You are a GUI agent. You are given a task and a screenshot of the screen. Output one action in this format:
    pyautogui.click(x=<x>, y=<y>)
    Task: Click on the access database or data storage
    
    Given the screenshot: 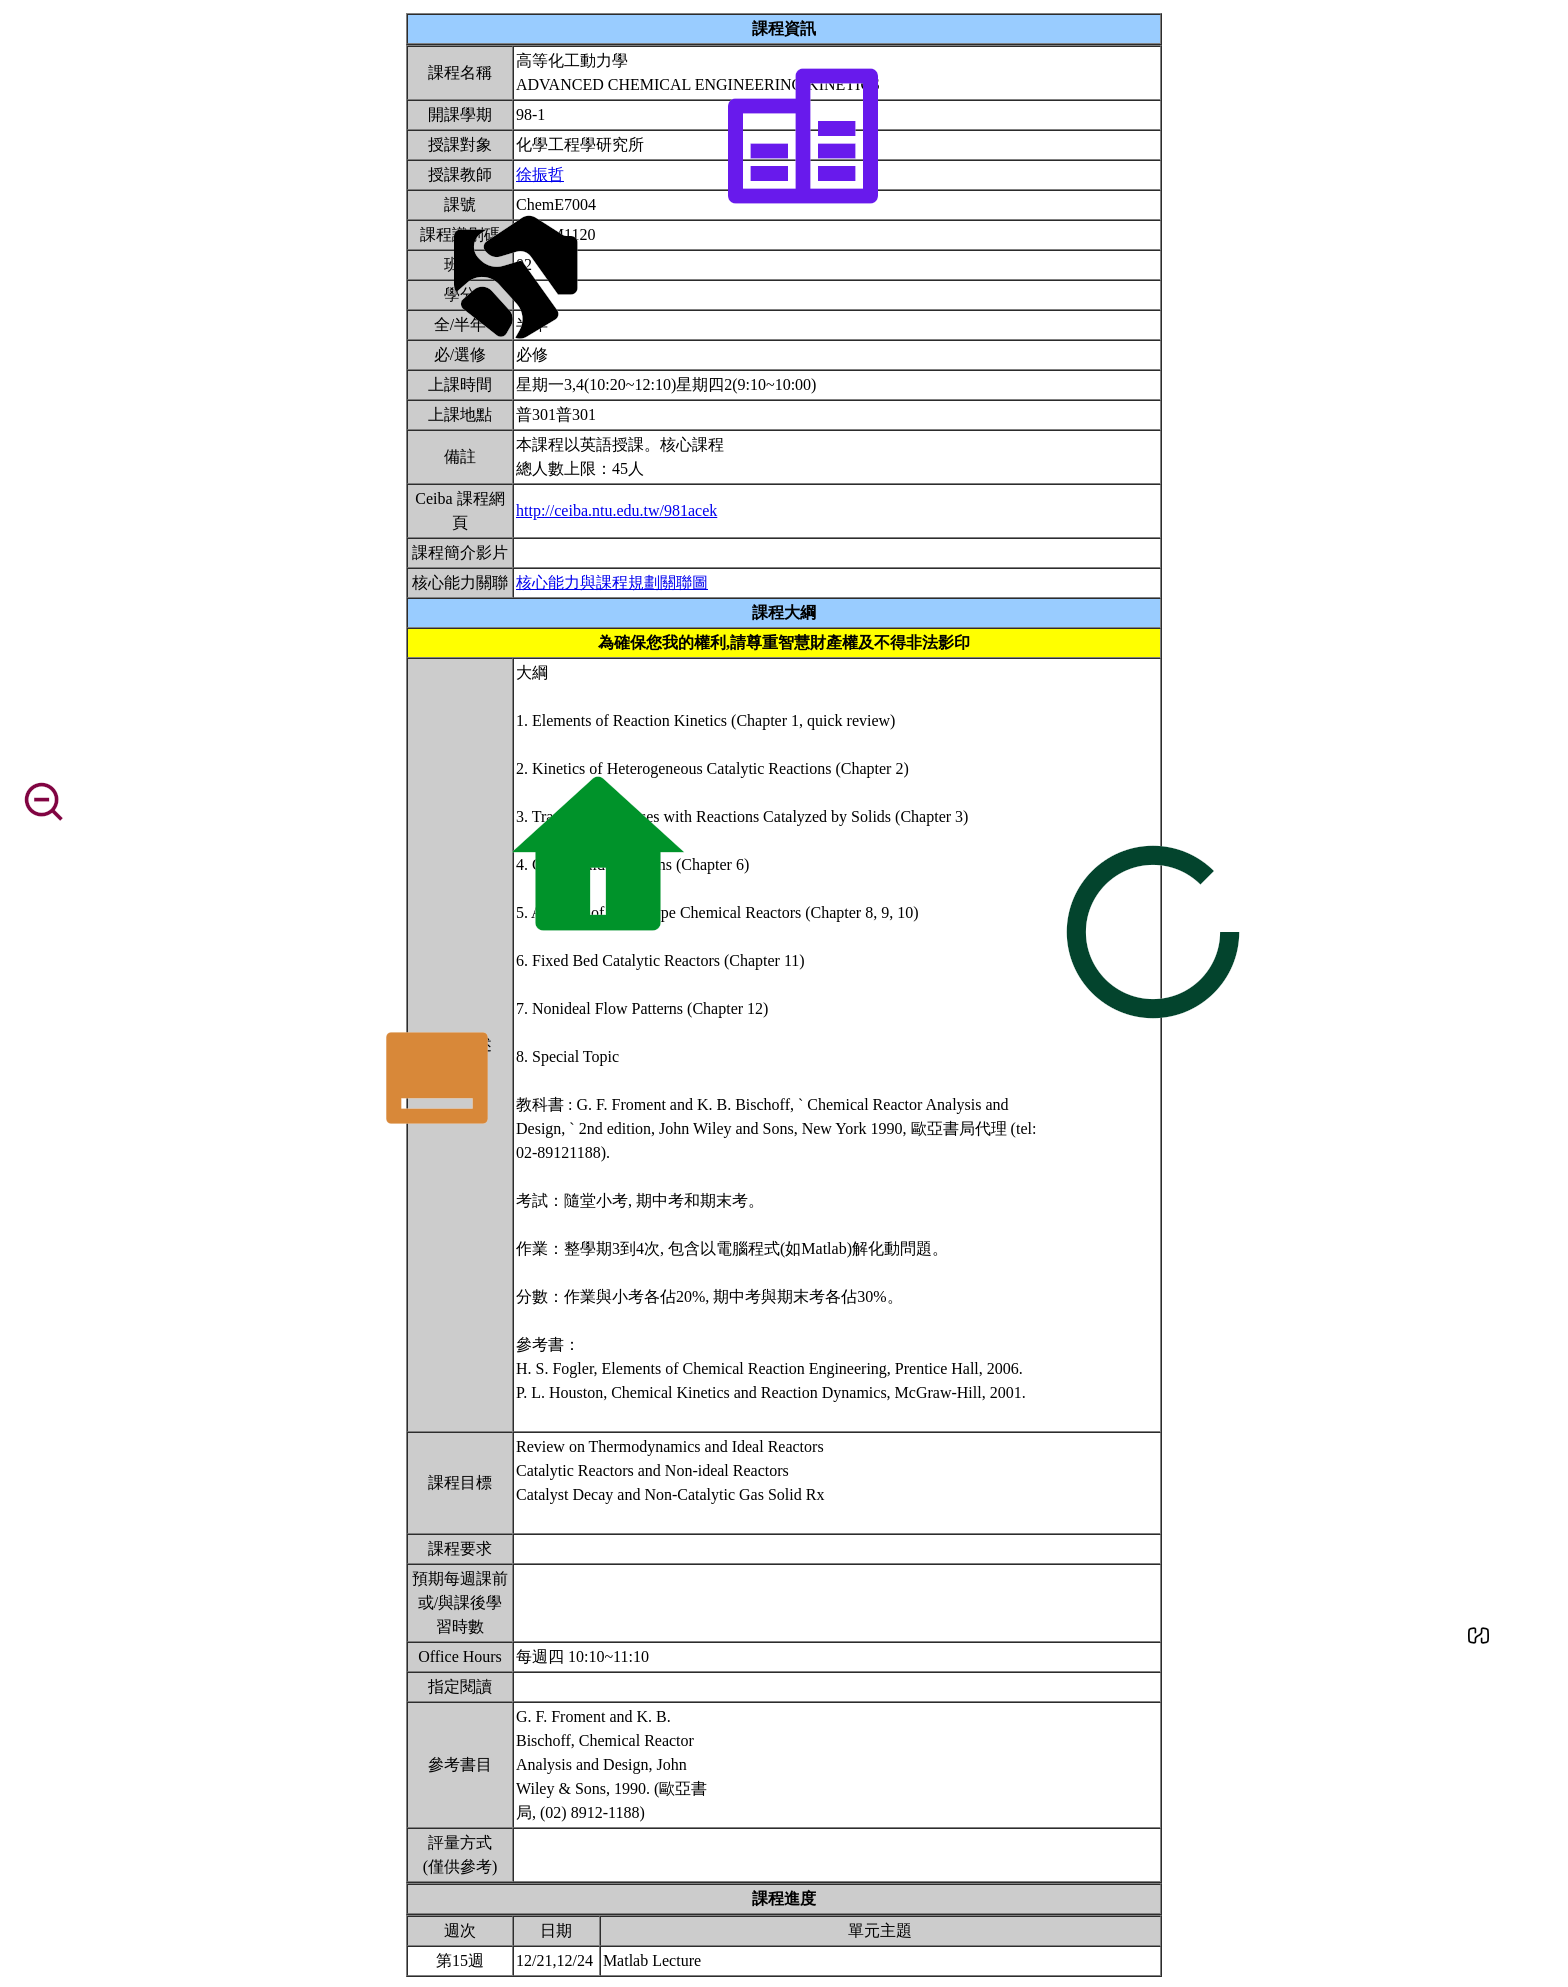 What is the action you would take?
    pyautogui.click(x=803, y=136)
    